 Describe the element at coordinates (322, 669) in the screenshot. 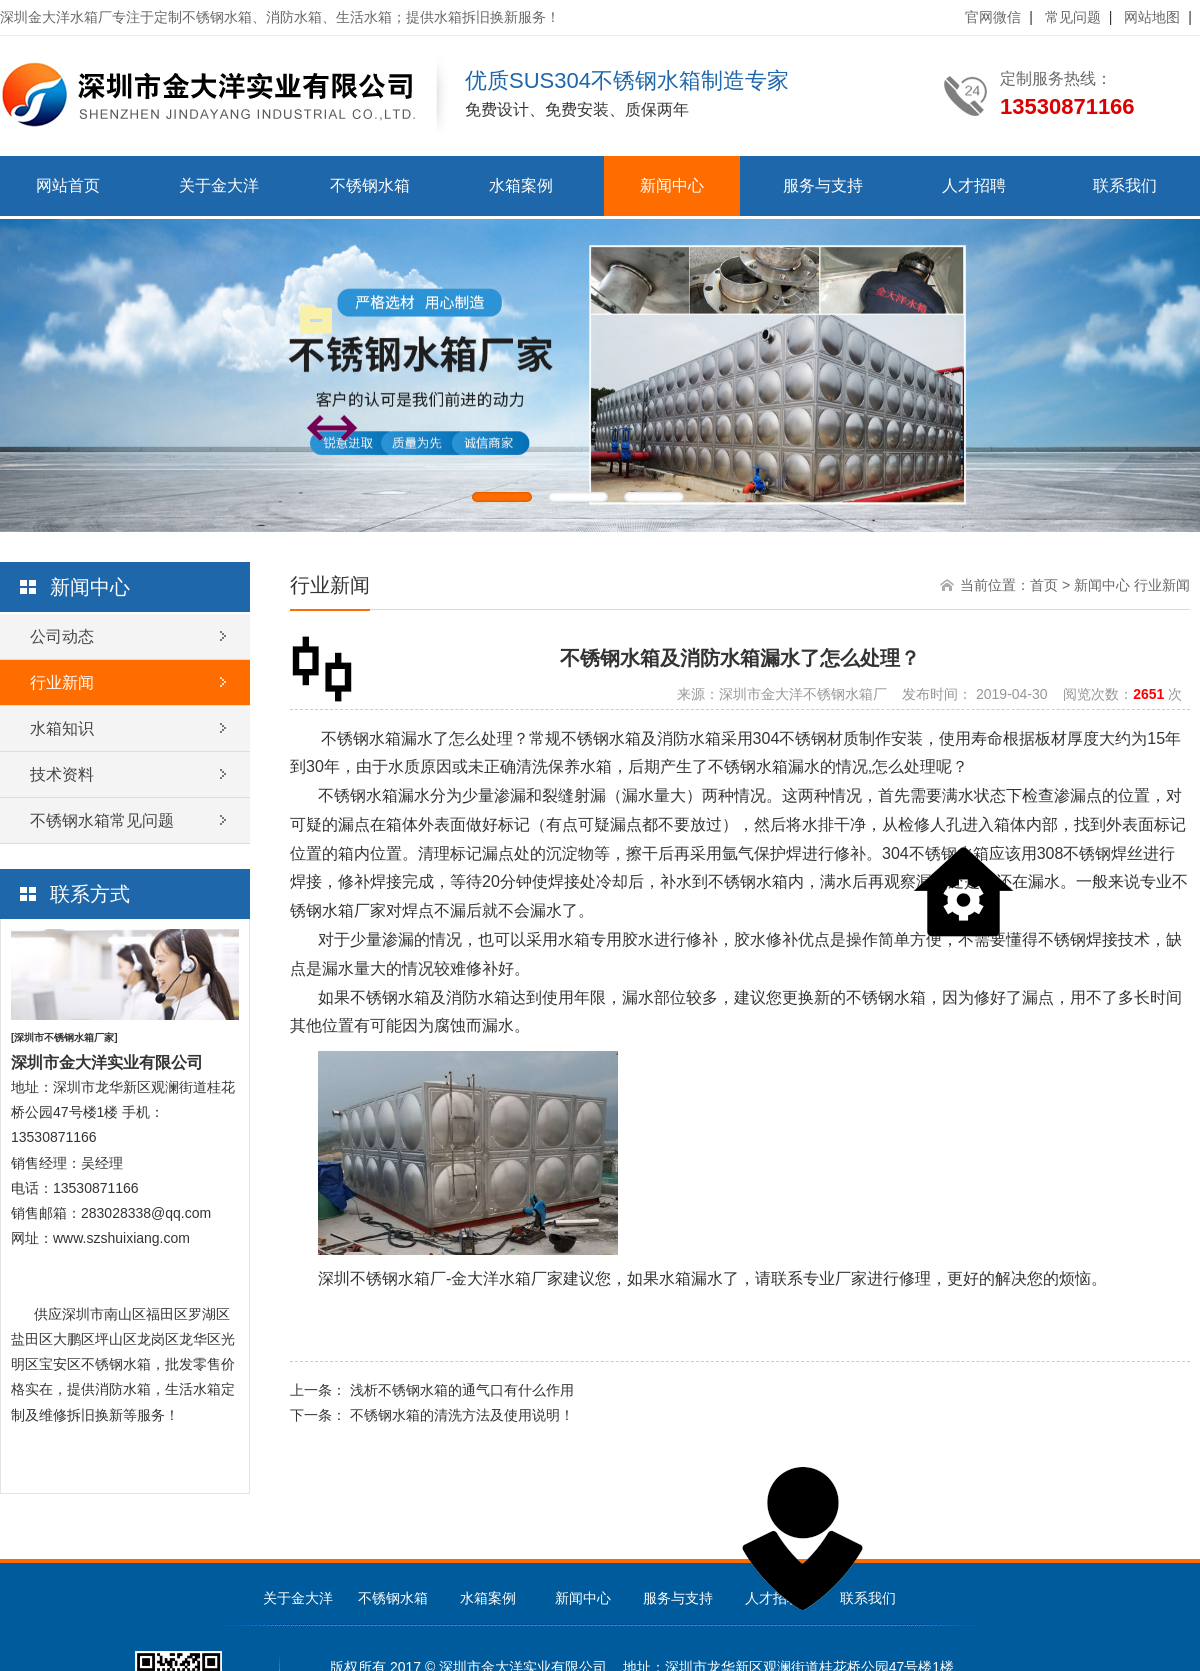

I see `view stock market data` at that location.